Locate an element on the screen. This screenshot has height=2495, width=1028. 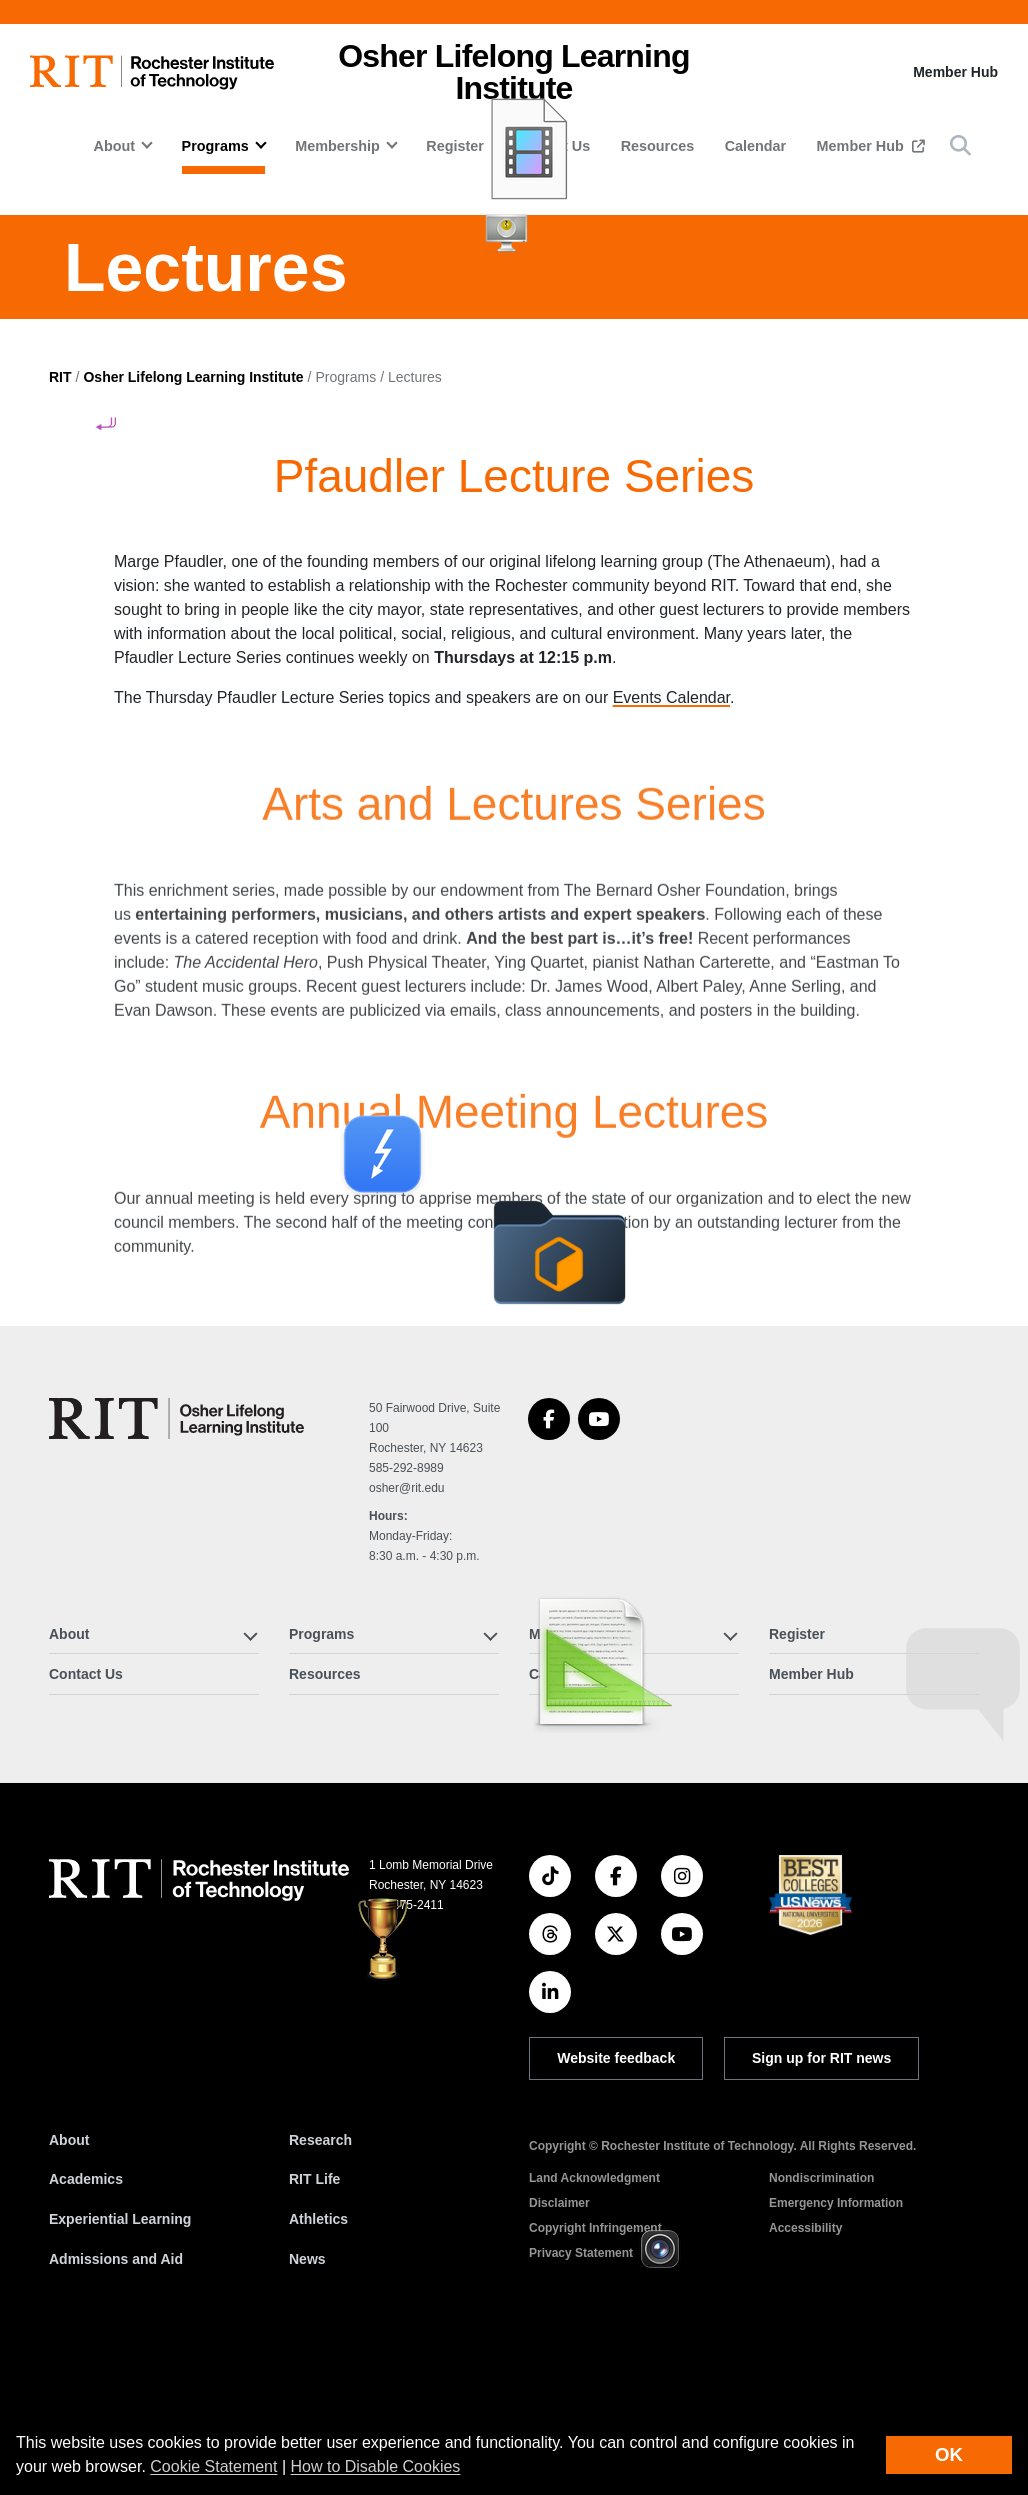
configure page layout settings is located at coordinates (602, 1661).